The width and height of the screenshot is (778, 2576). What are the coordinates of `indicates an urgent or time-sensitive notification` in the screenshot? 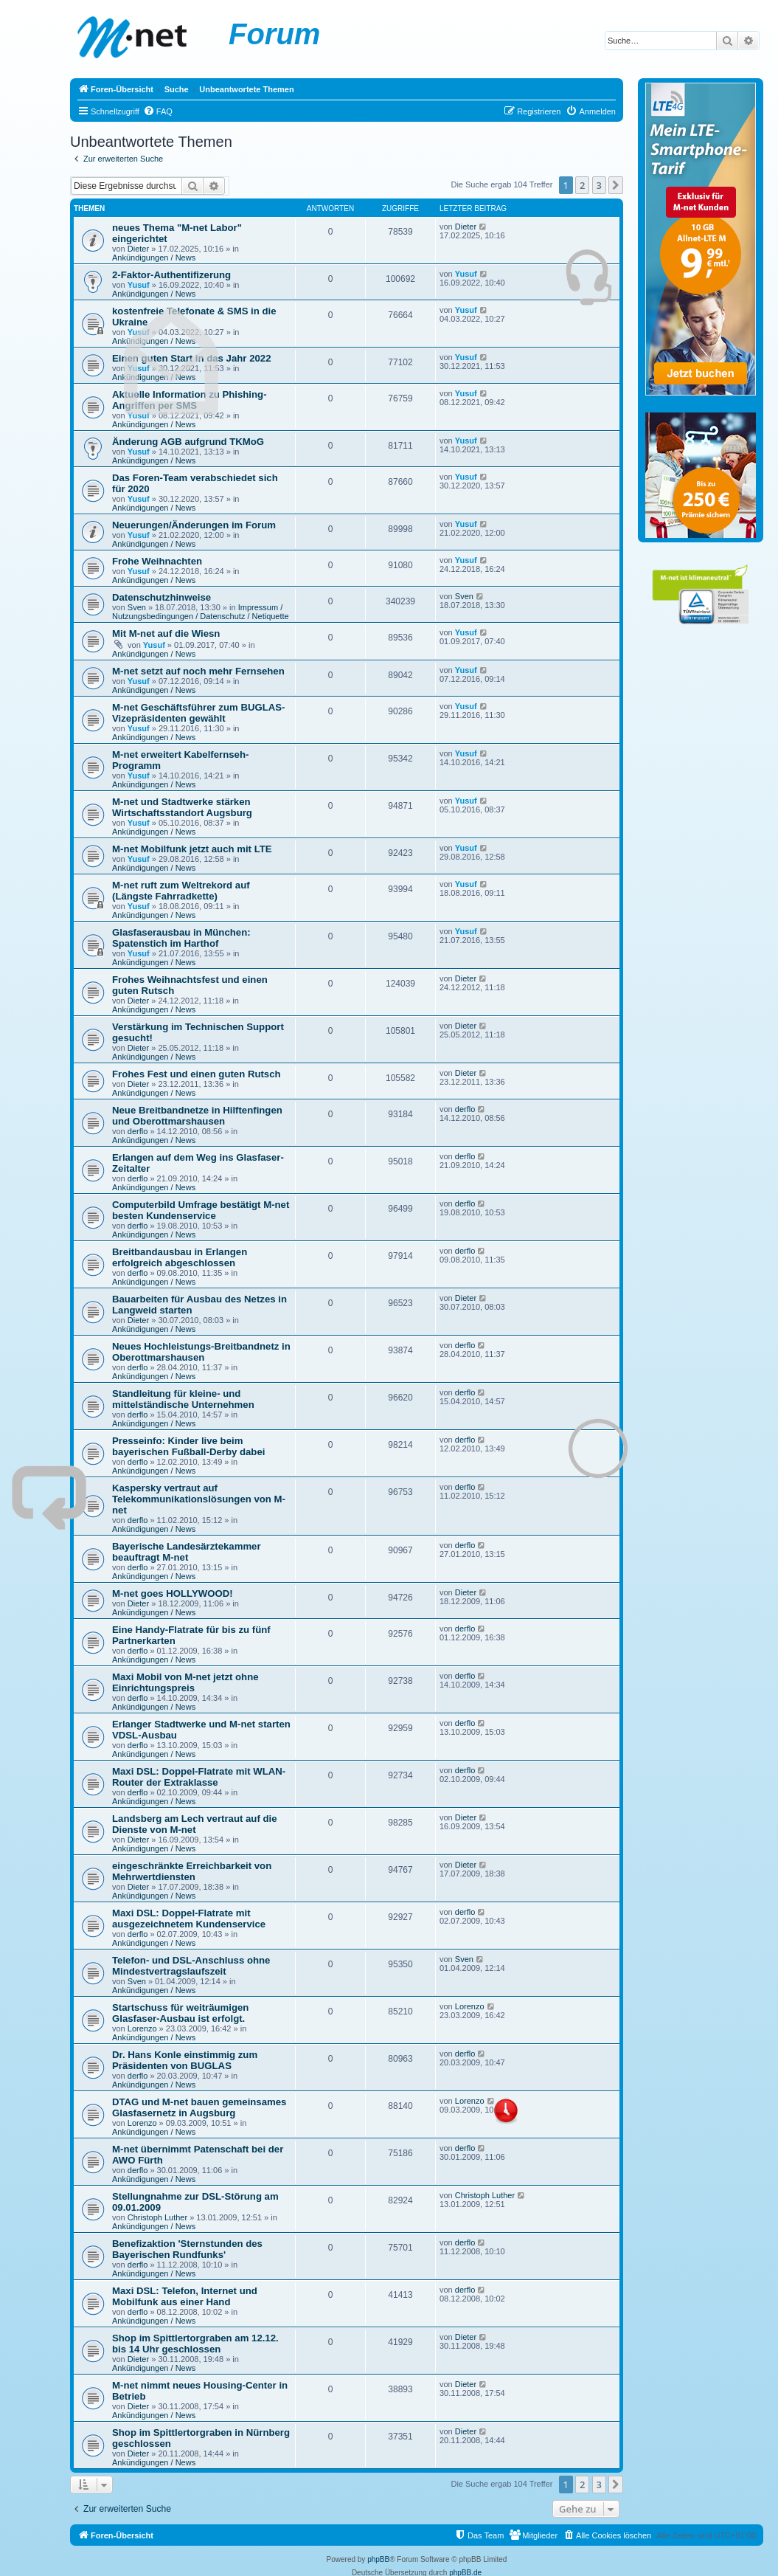 It's located at (506, 2111).